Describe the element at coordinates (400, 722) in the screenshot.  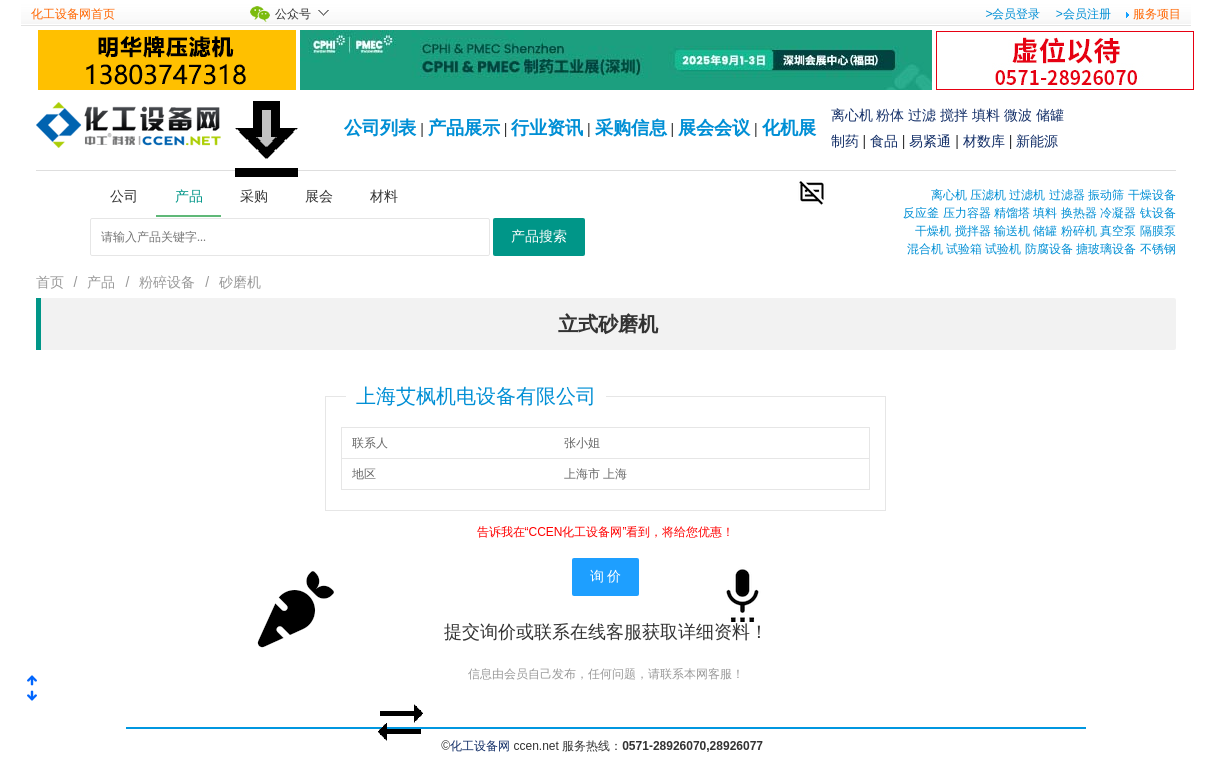
I see `sync data between devices or accounts` at that location.